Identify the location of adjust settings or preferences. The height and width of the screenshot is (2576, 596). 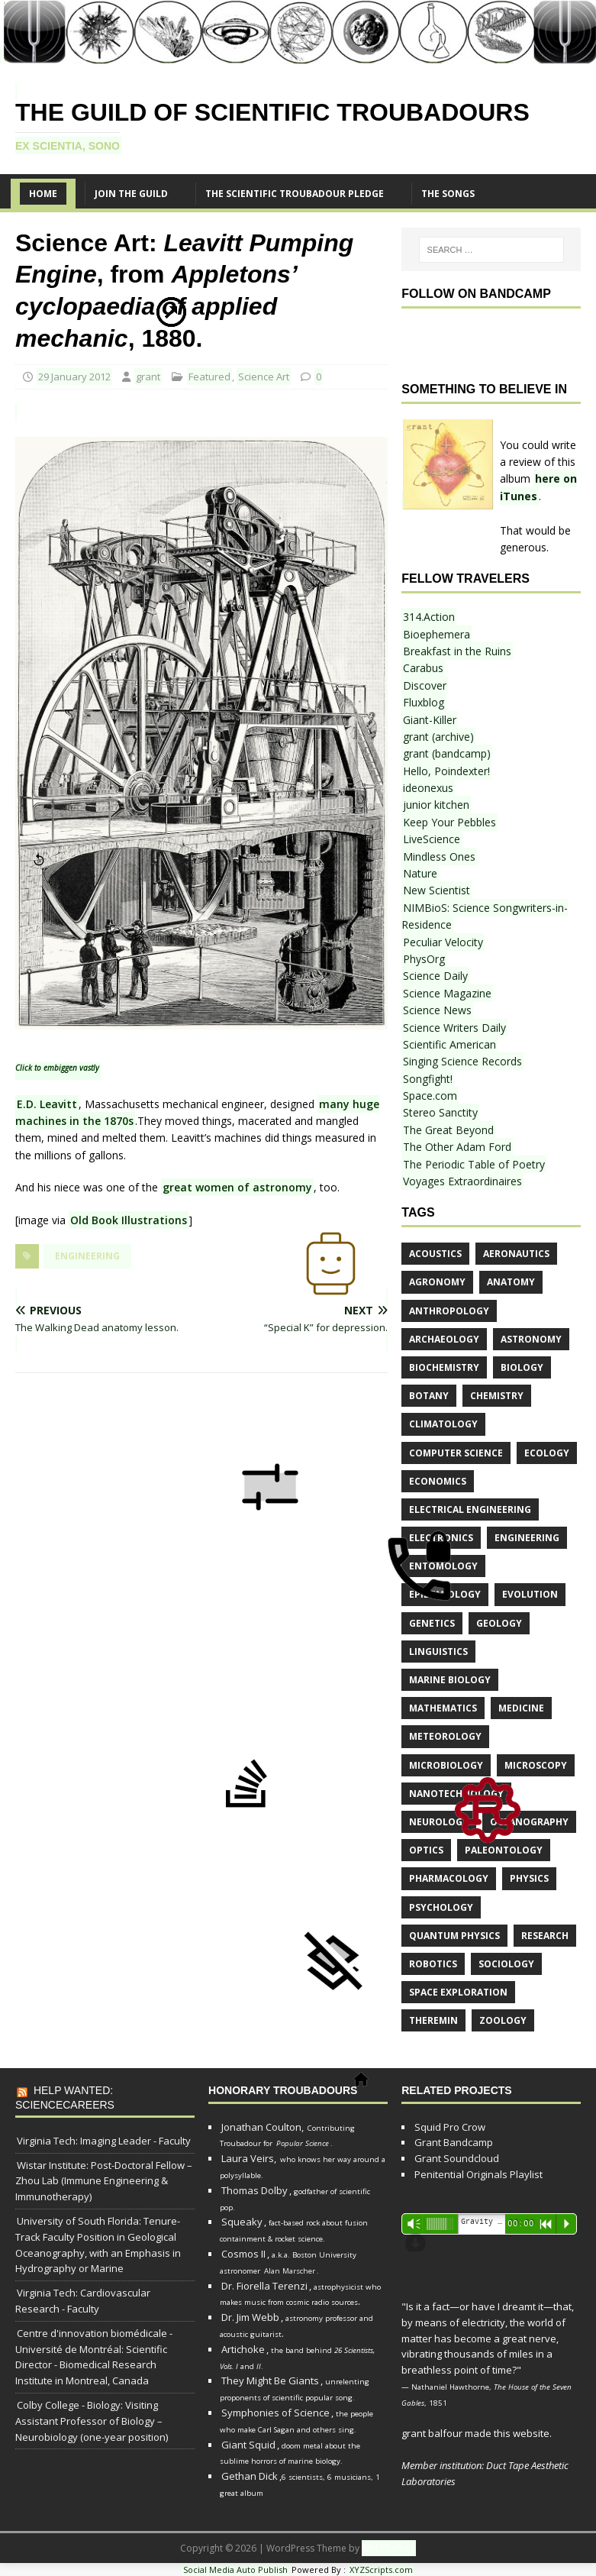
(270, 1487).